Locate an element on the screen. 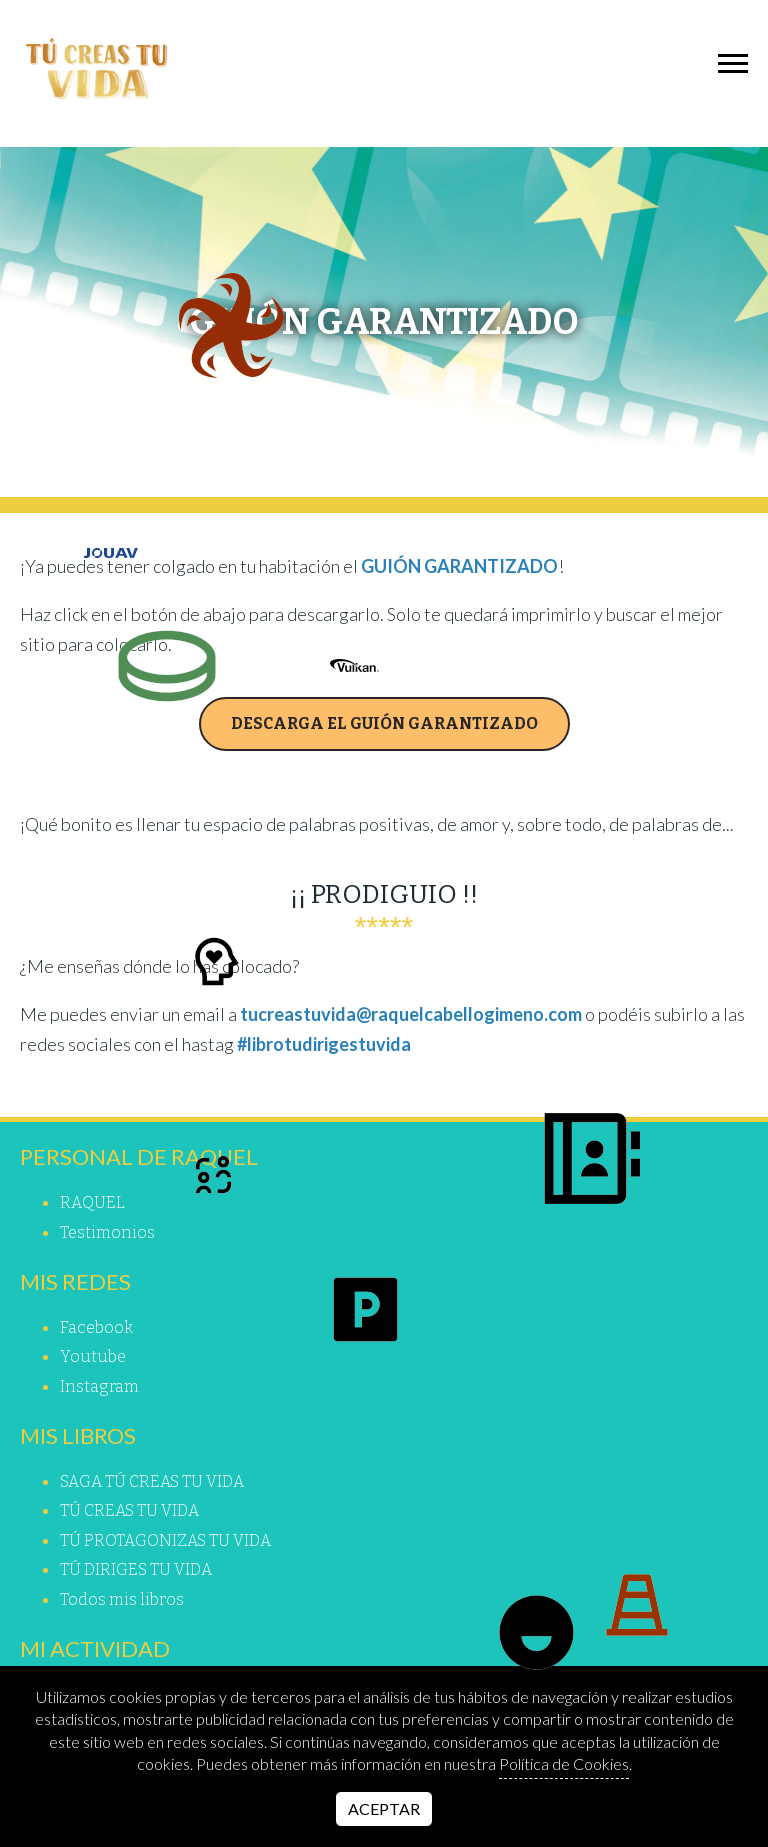  view your coin balance or currency is located at coordinates (167, 666).